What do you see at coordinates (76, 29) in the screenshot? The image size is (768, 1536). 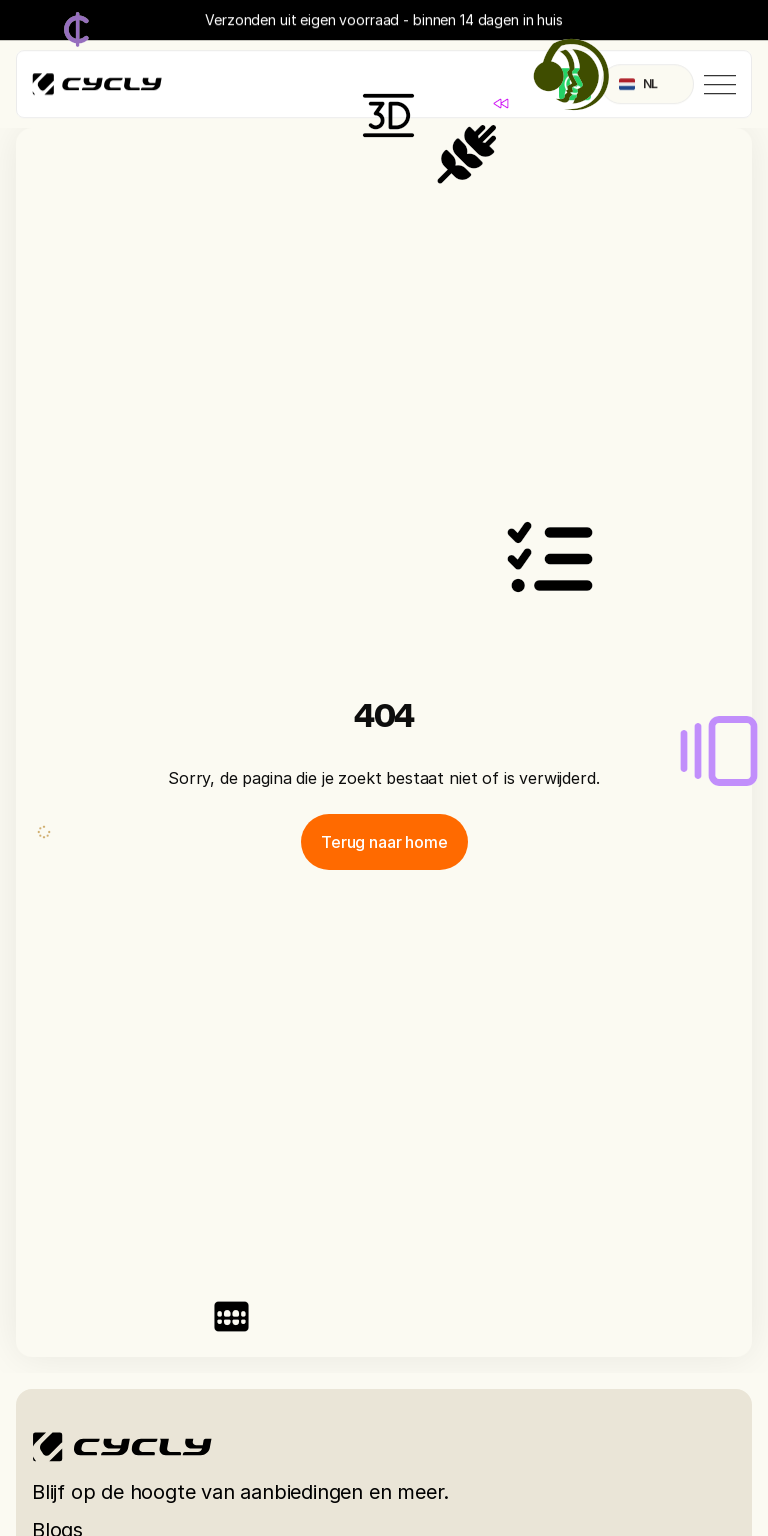 I see `indicates Ghanaian cedi currency` at bounding box center [76, 29].